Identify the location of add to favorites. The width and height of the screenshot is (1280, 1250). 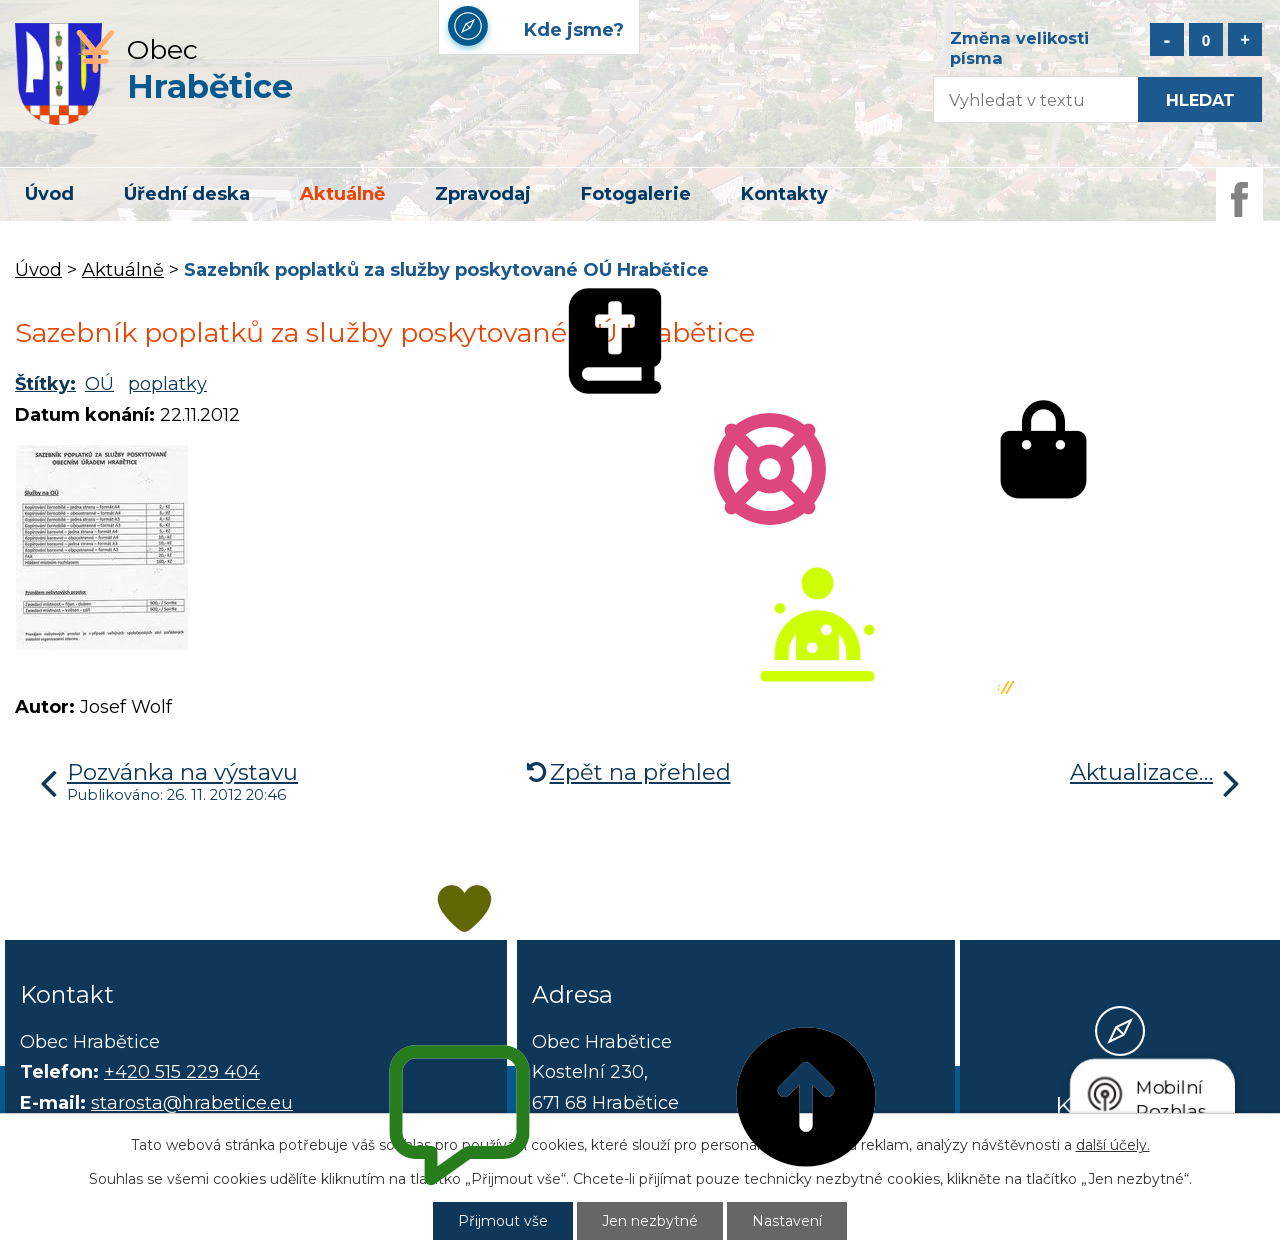
(464, 908).